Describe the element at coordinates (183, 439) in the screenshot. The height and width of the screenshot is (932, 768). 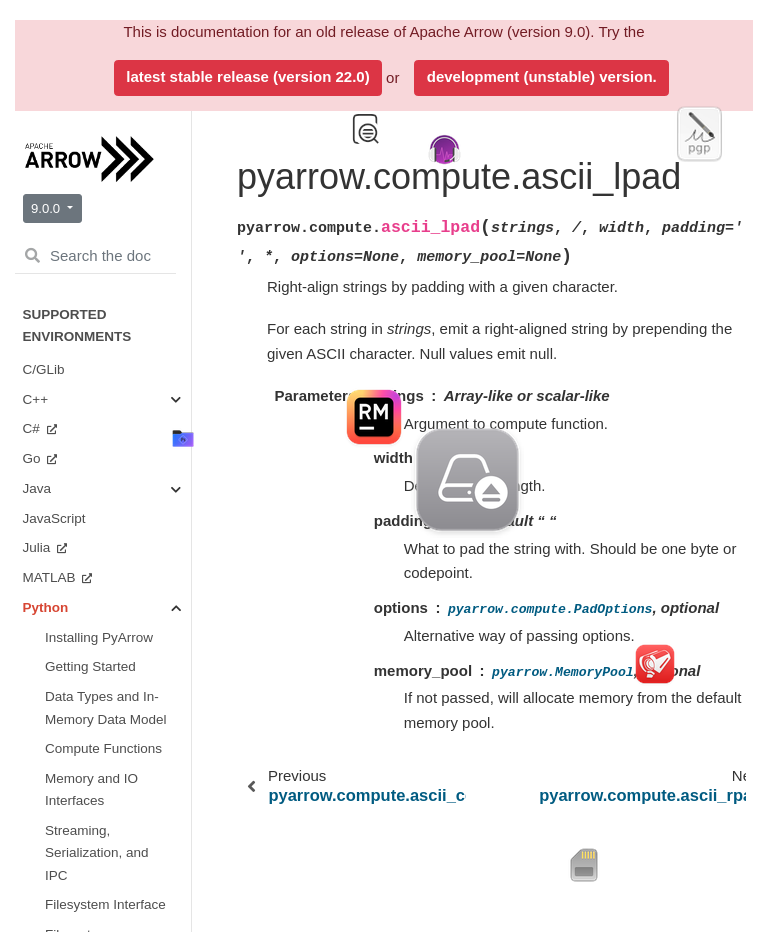
I see `open folder containing adobe photoshop express files` at that location.